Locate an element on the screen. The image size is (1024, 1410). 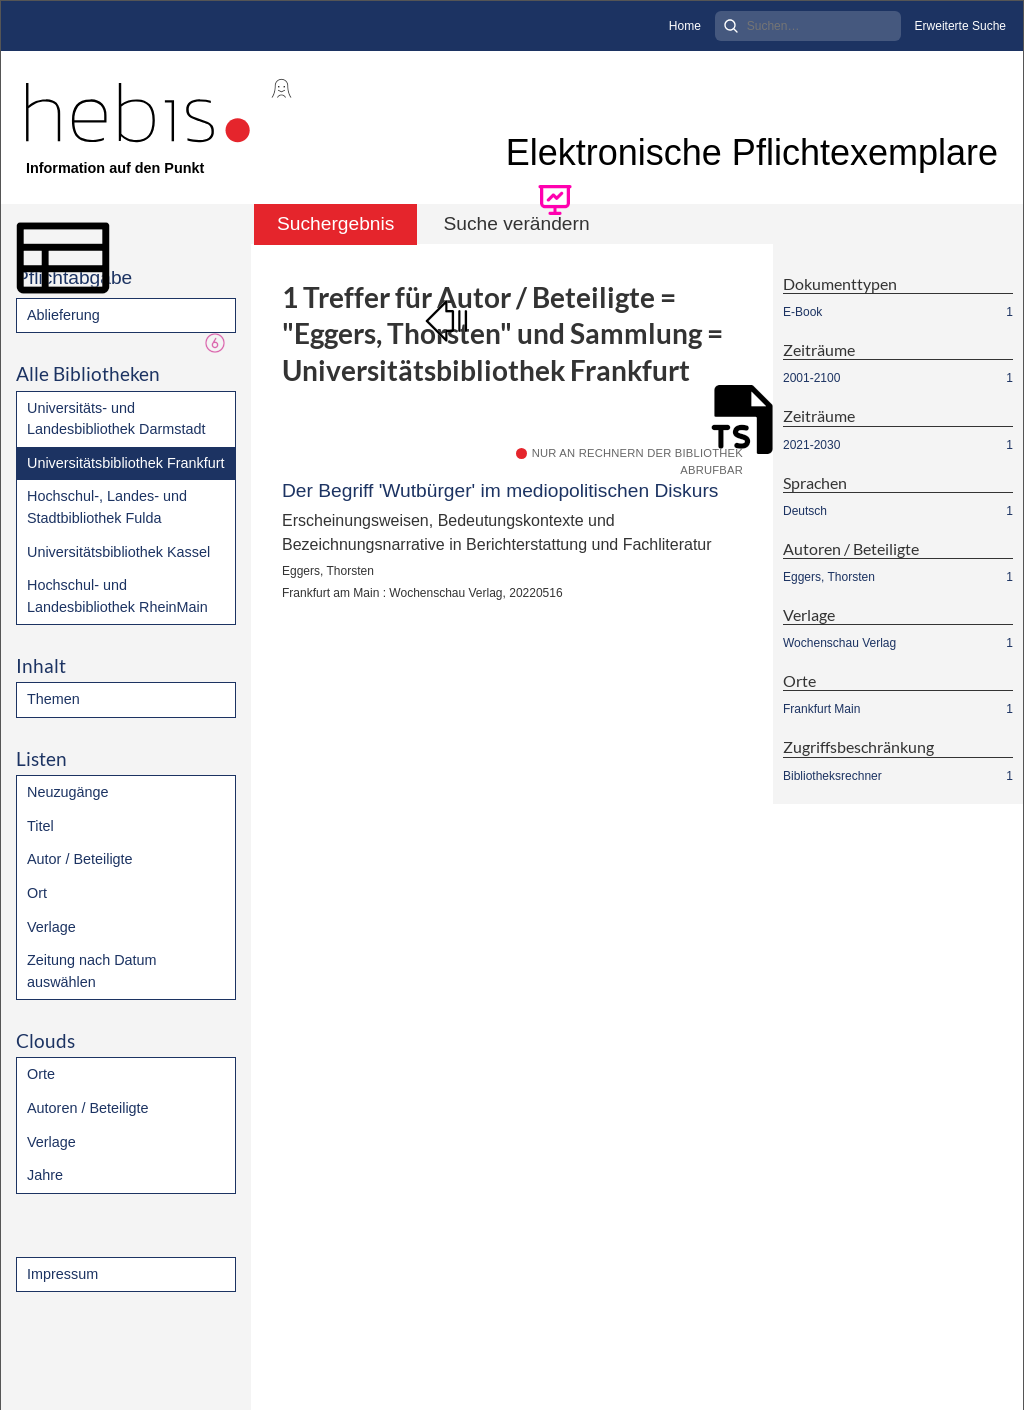
start or view a presentation is located at coordinates (555, 200).